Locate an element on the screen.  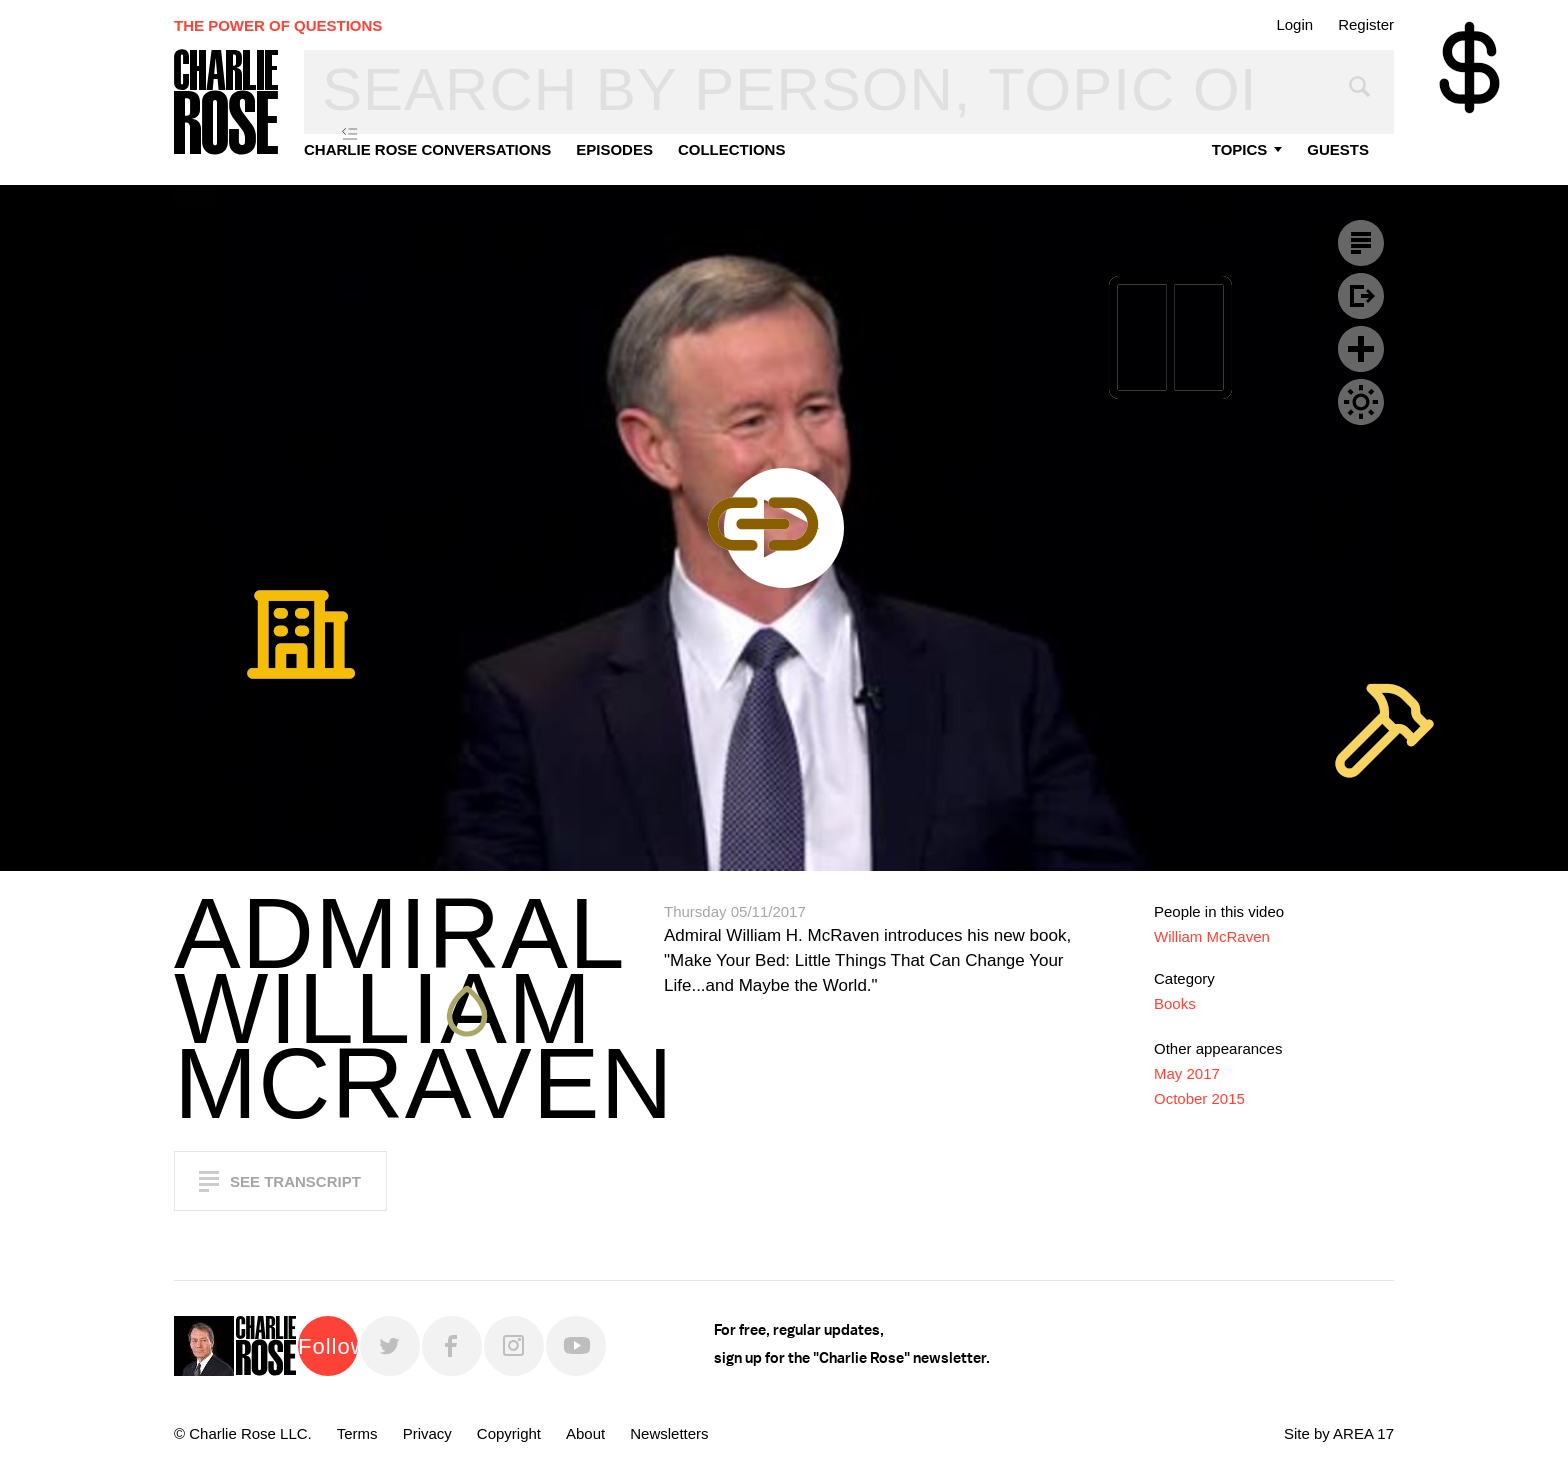
copy link to clipboard is located at coordinates (763, 524).